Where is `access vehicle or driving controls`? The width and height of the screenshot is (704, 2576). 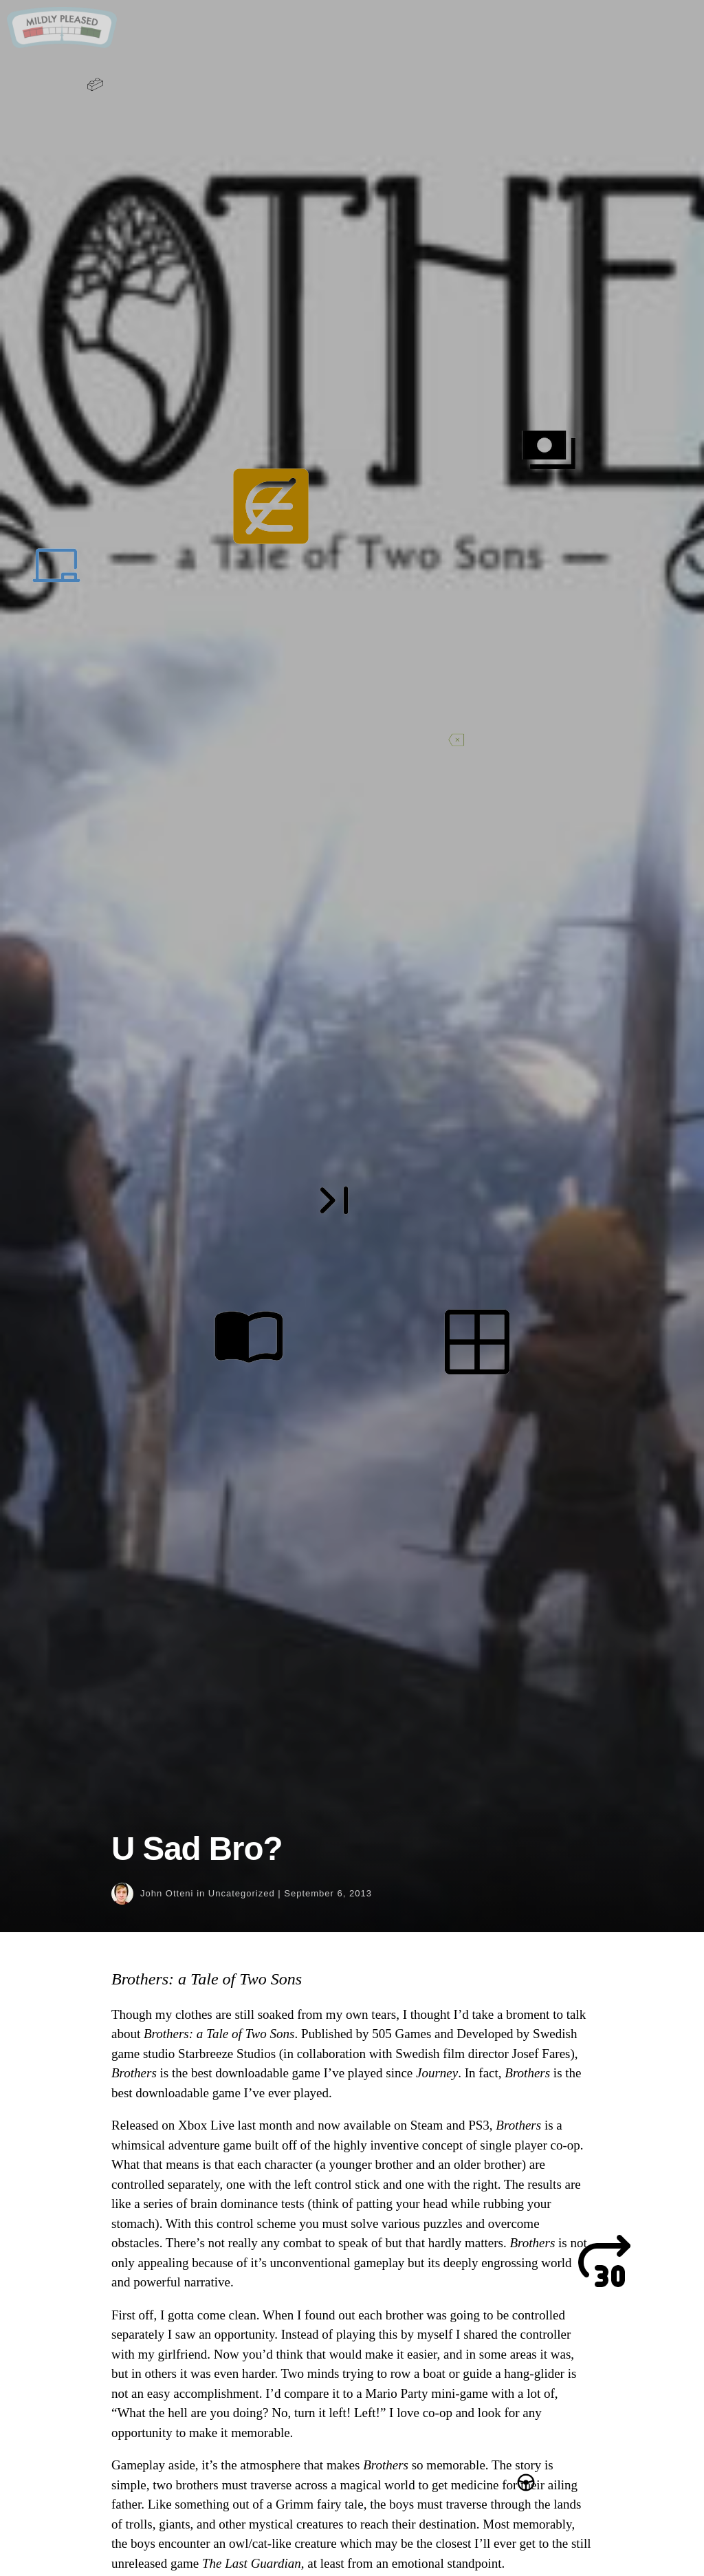
access vehicle or driving controls is located at coordinates (526, 2482).